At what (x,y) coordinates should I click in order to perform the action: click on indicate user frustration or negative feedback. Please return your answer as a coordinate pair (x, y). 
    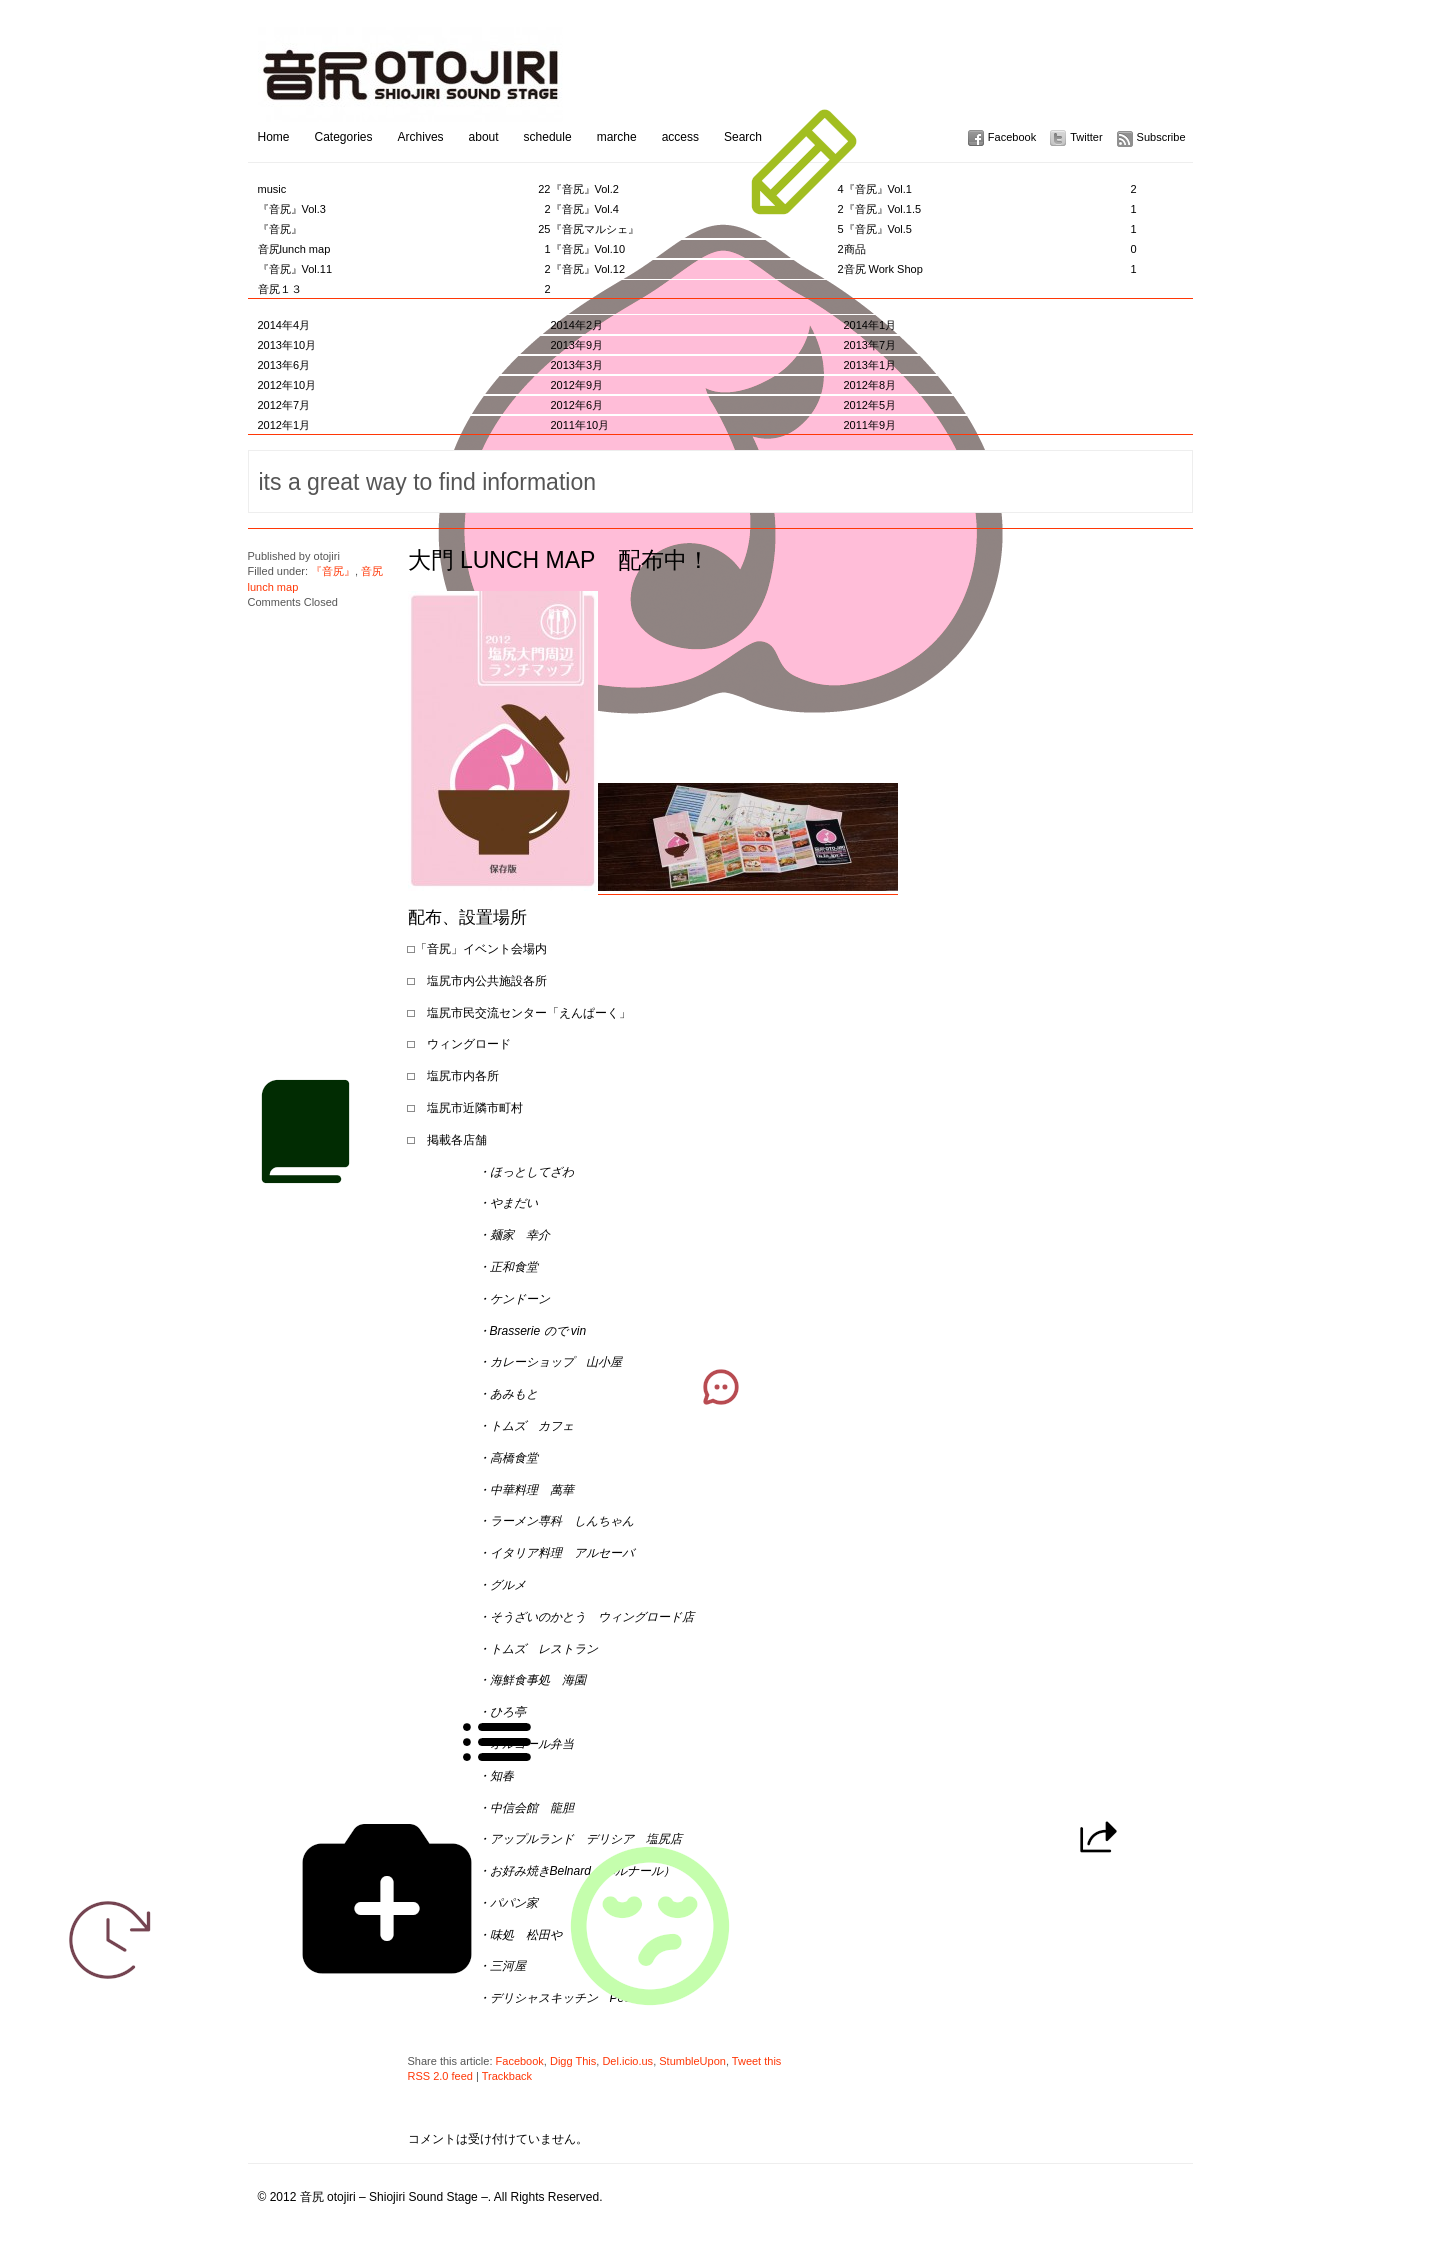
    Looking at the image, I should click on (650, 1926).